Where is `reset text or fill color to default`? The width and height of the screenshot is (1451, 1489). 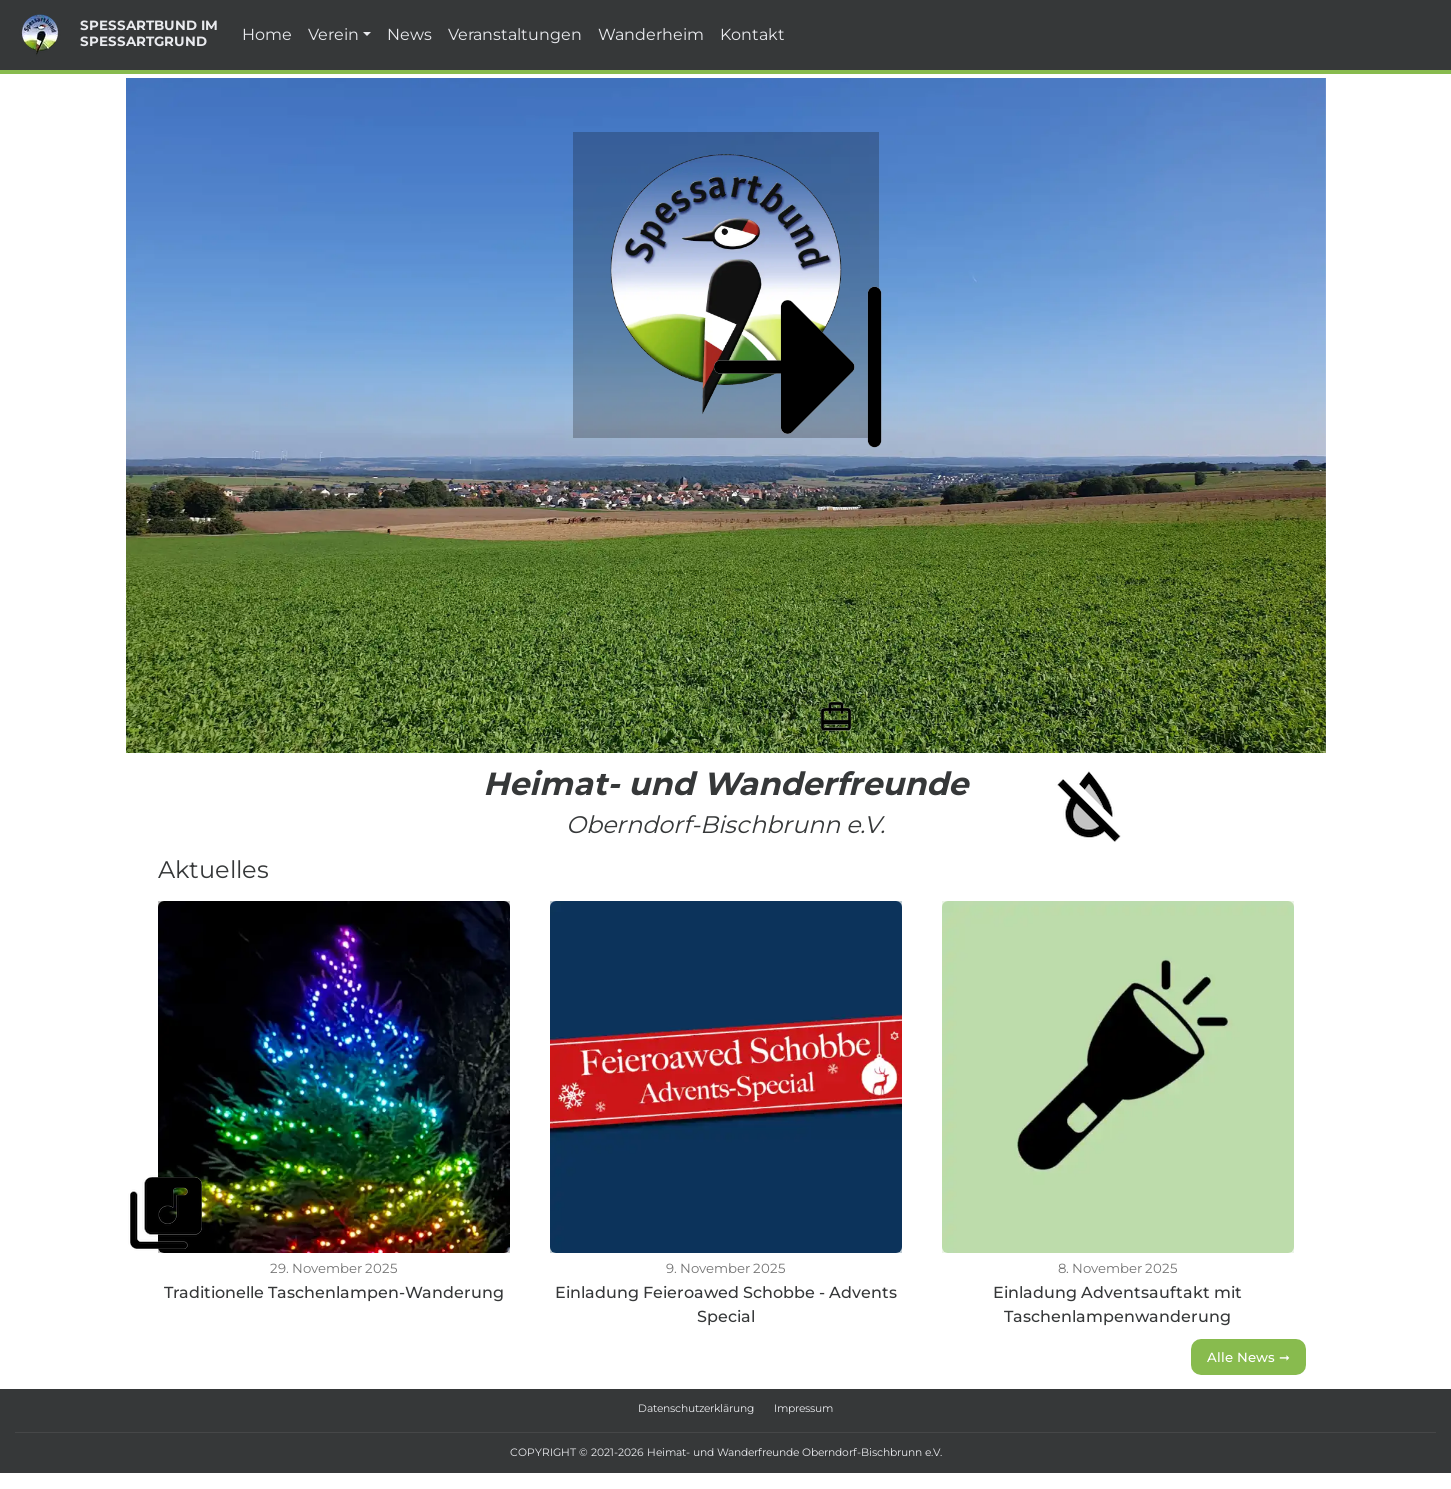
reset text or fill color to default is located at coordinates (1089, 806).